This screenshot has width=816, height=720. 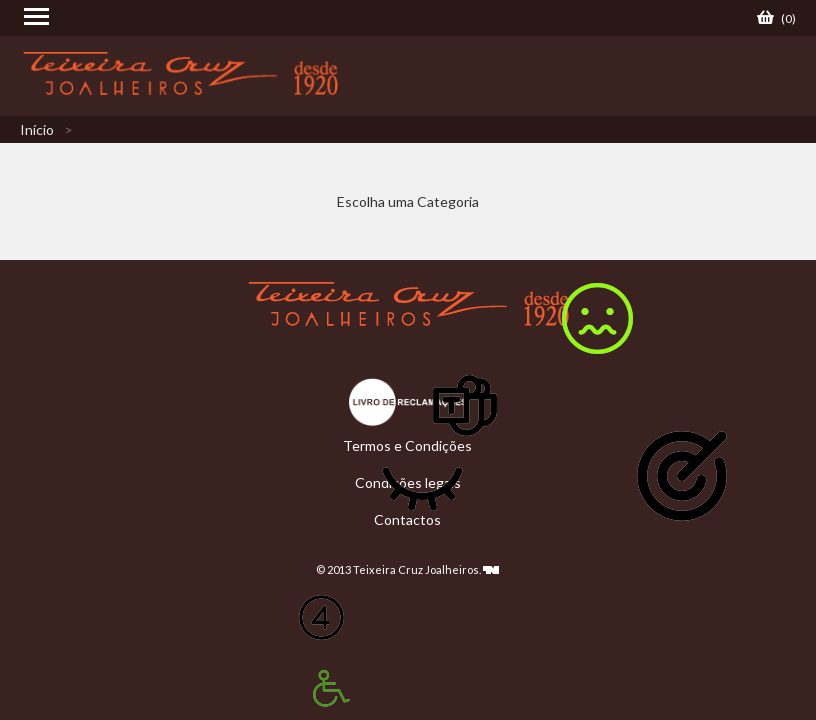 I want to click on indicates step four in a multi-step process, so click(x=321, y=617).